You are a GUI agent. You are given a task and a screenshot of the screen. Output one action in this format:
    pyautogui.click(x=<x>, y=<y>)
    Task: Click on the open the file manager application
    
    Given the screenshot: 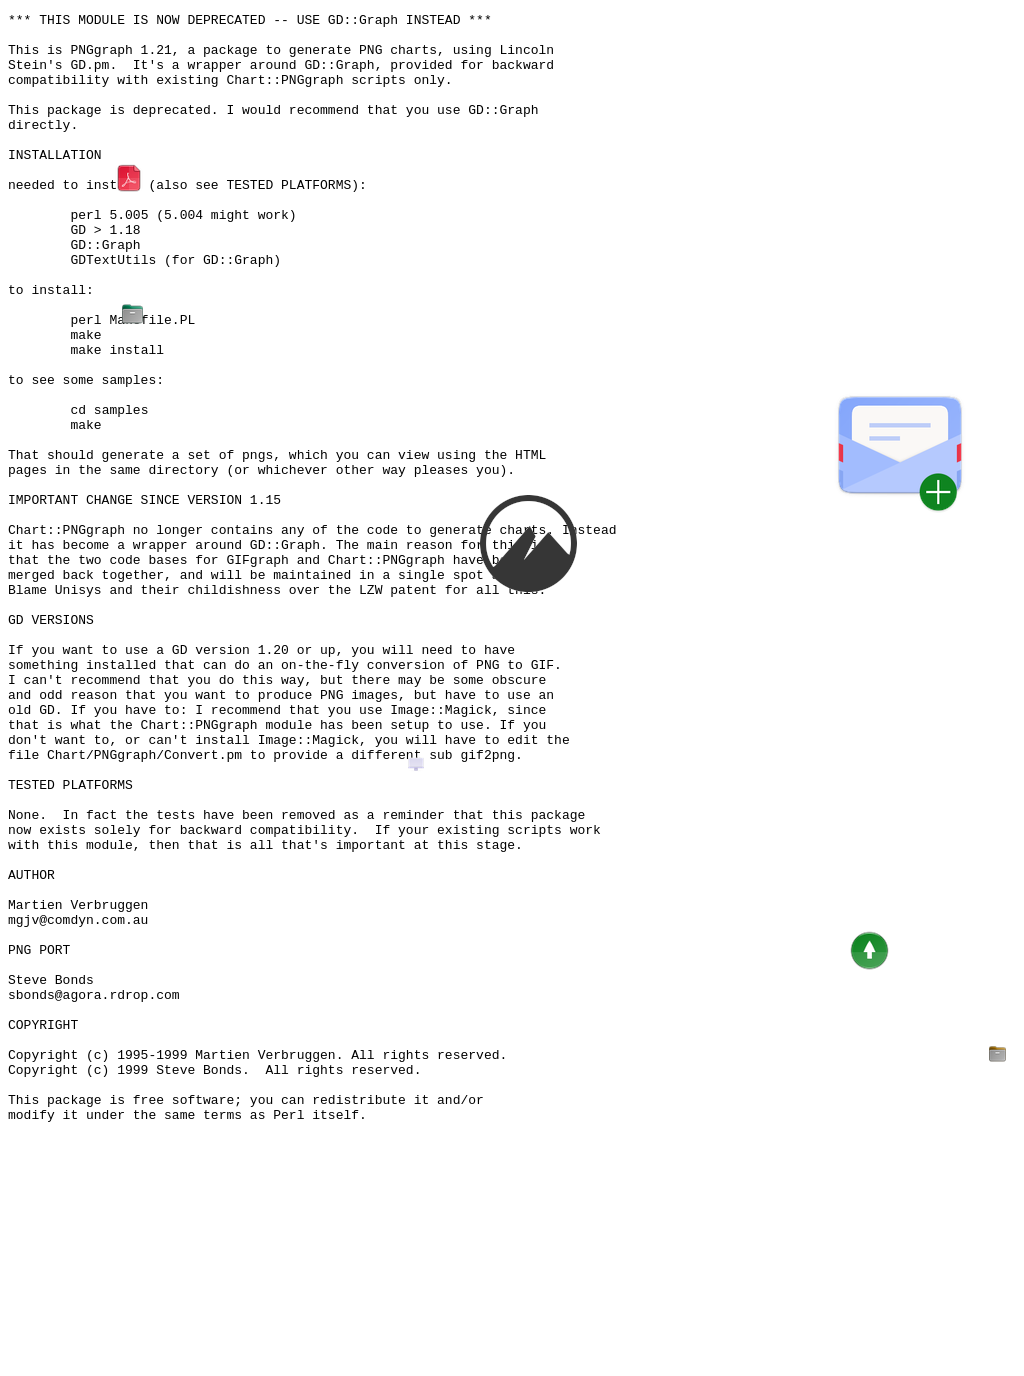 What is the action you would take?
    pyautogui.click(x=997, y=1053)
    